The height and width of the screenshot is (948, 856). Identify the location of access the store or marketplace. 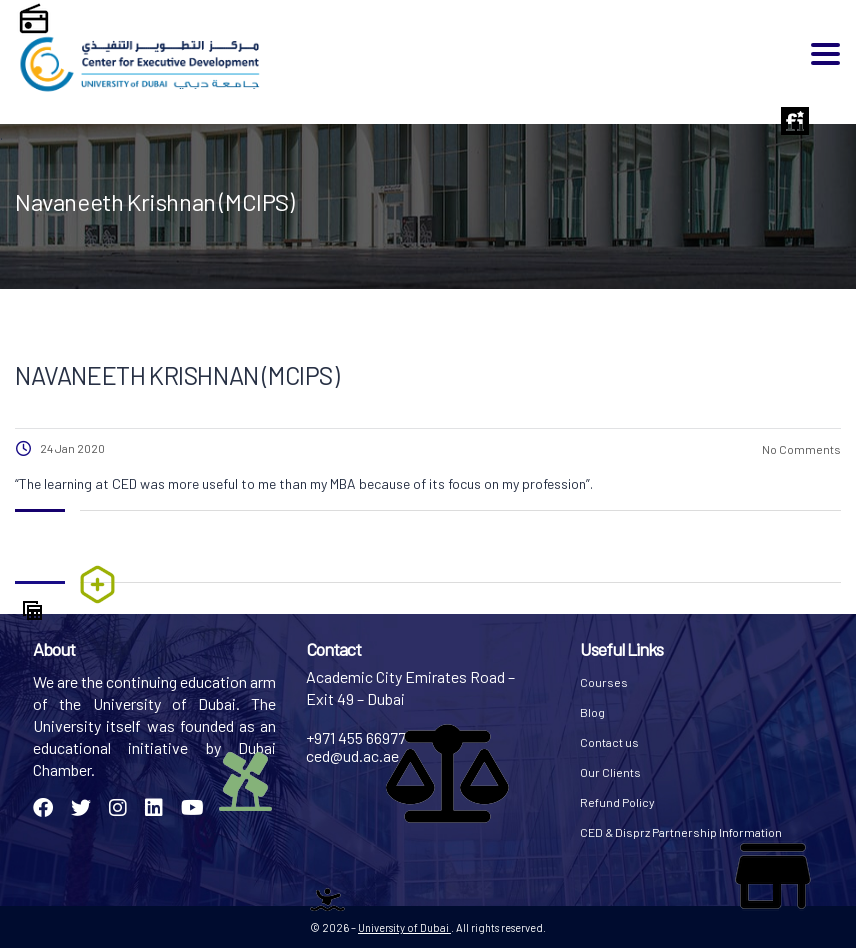
(773, 876).